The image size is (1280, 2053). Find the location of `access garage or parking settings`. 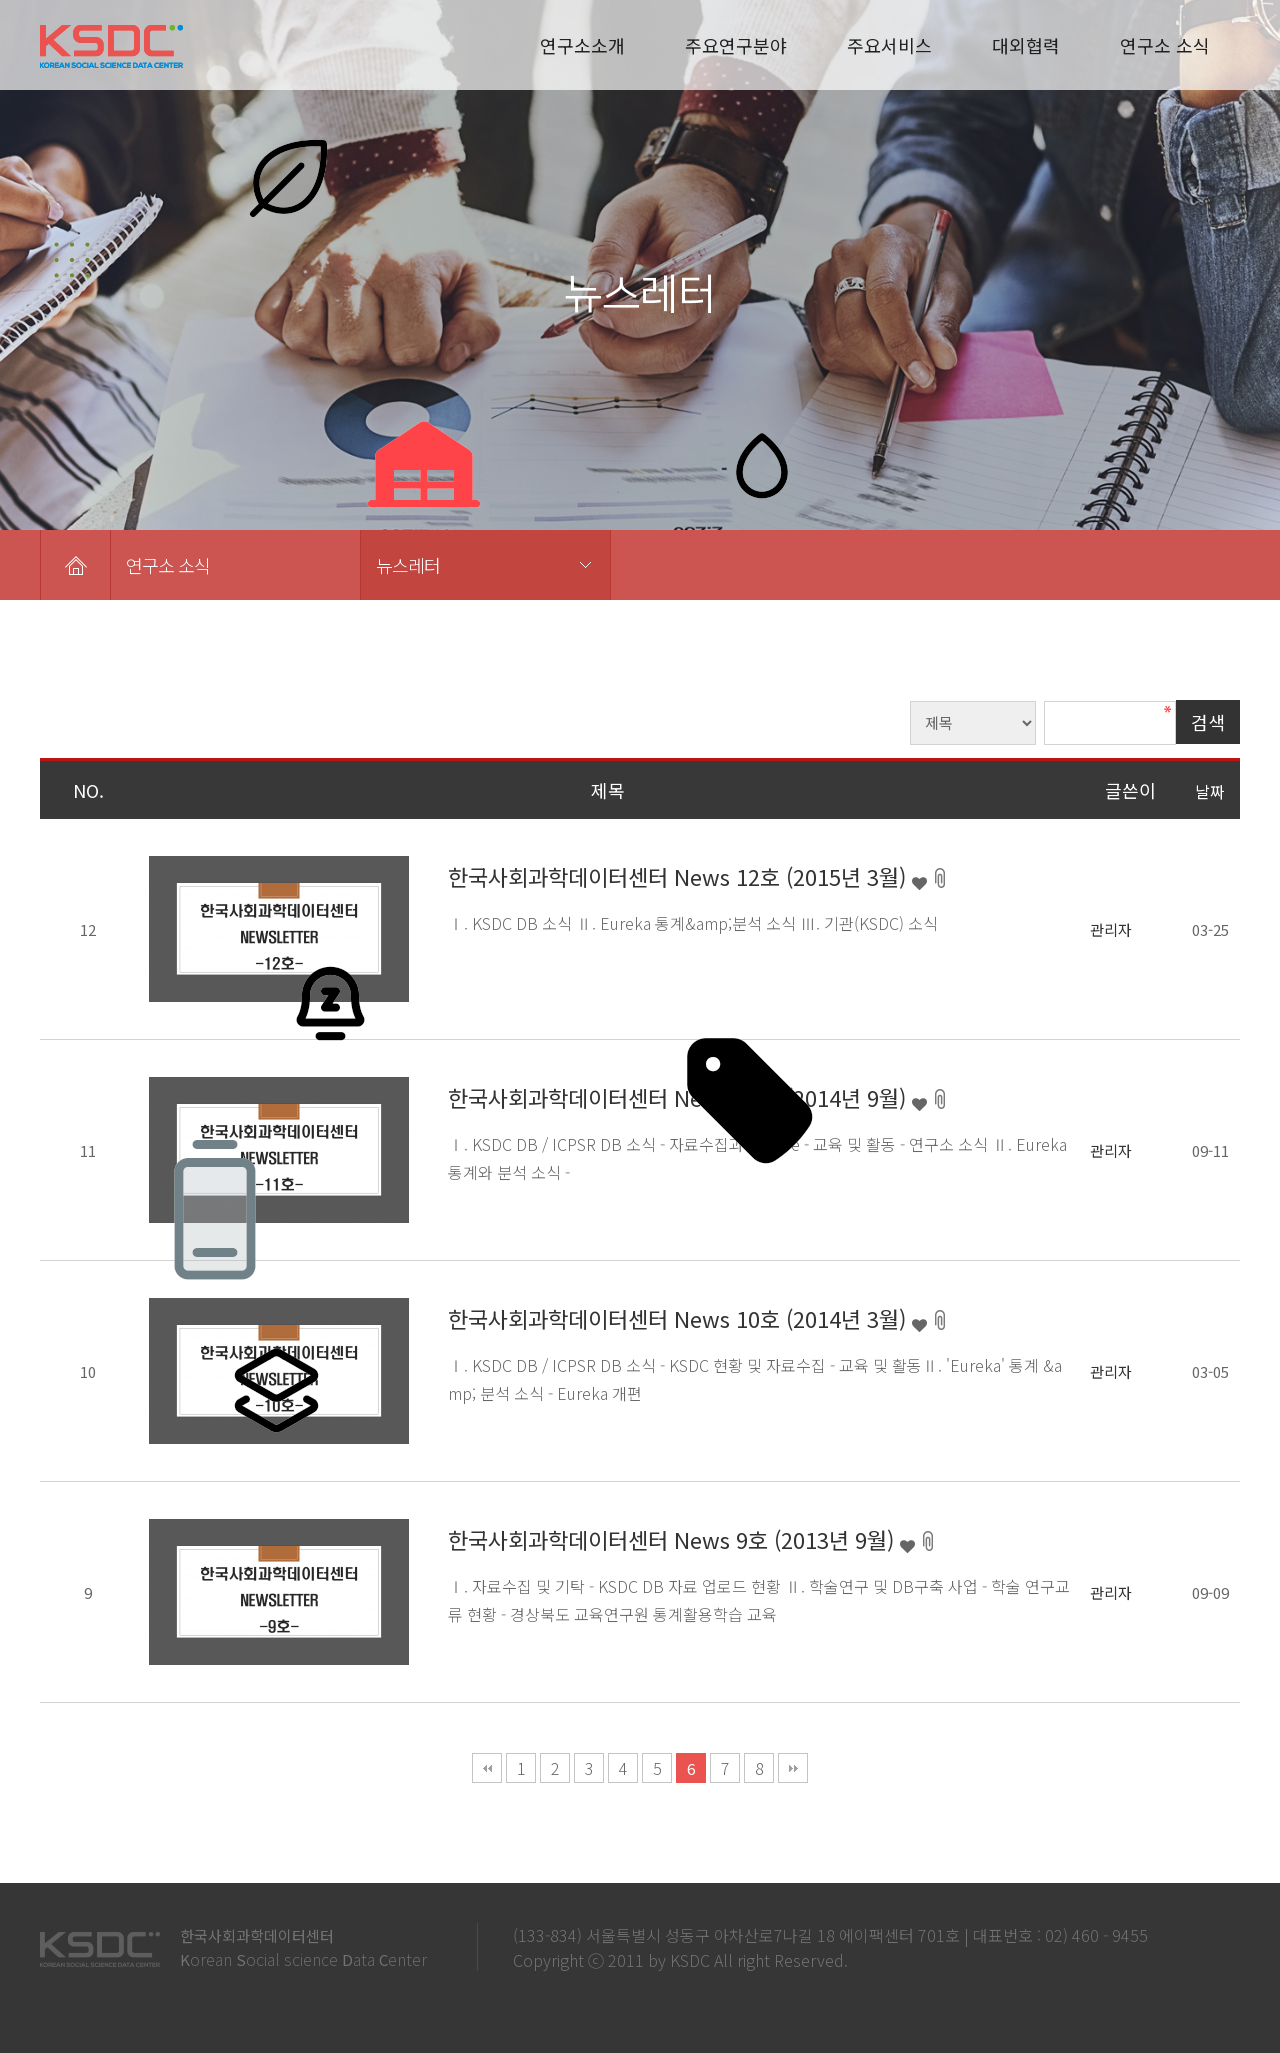

access garage or parking settings is located at coordinates (424, 470).